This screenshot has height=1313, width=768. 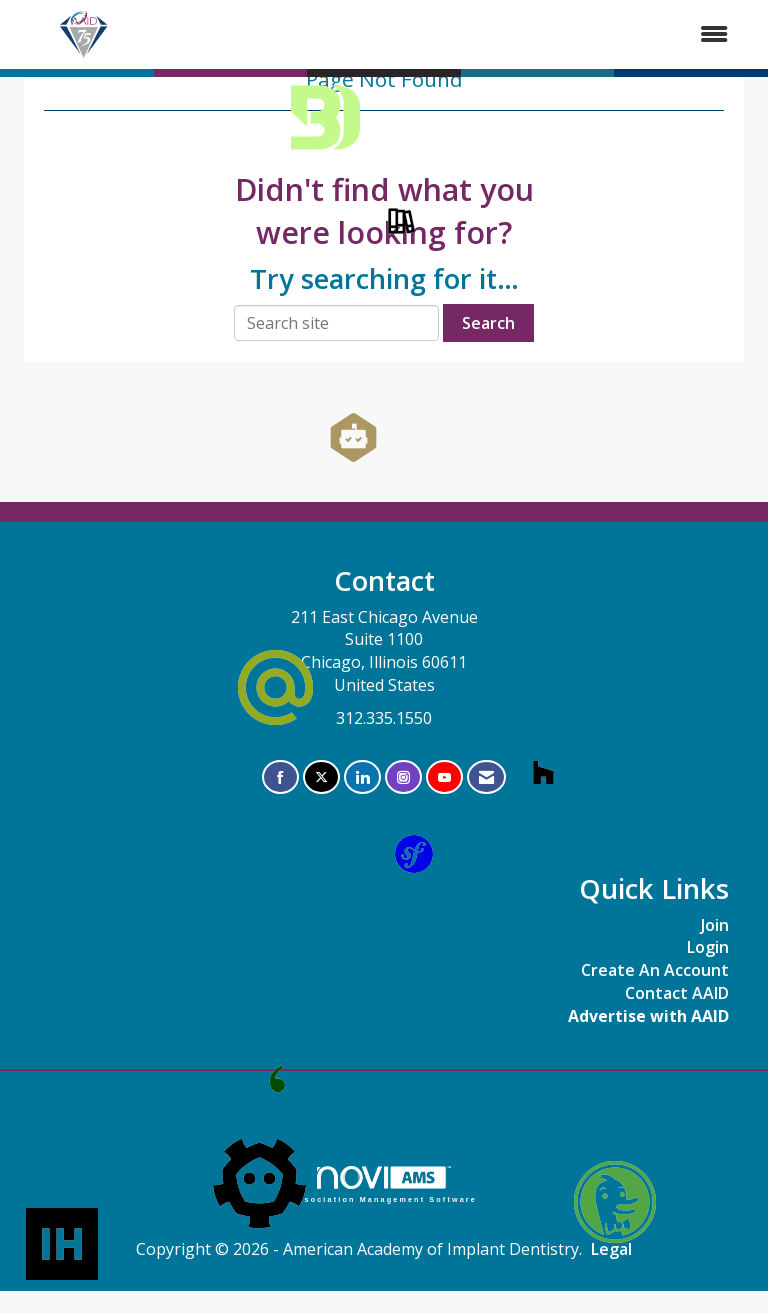 What do you see at coordinates (277, 1079) in the screenshot?
I see `insert a block quote or citation` at bounding box center [277, 1079].